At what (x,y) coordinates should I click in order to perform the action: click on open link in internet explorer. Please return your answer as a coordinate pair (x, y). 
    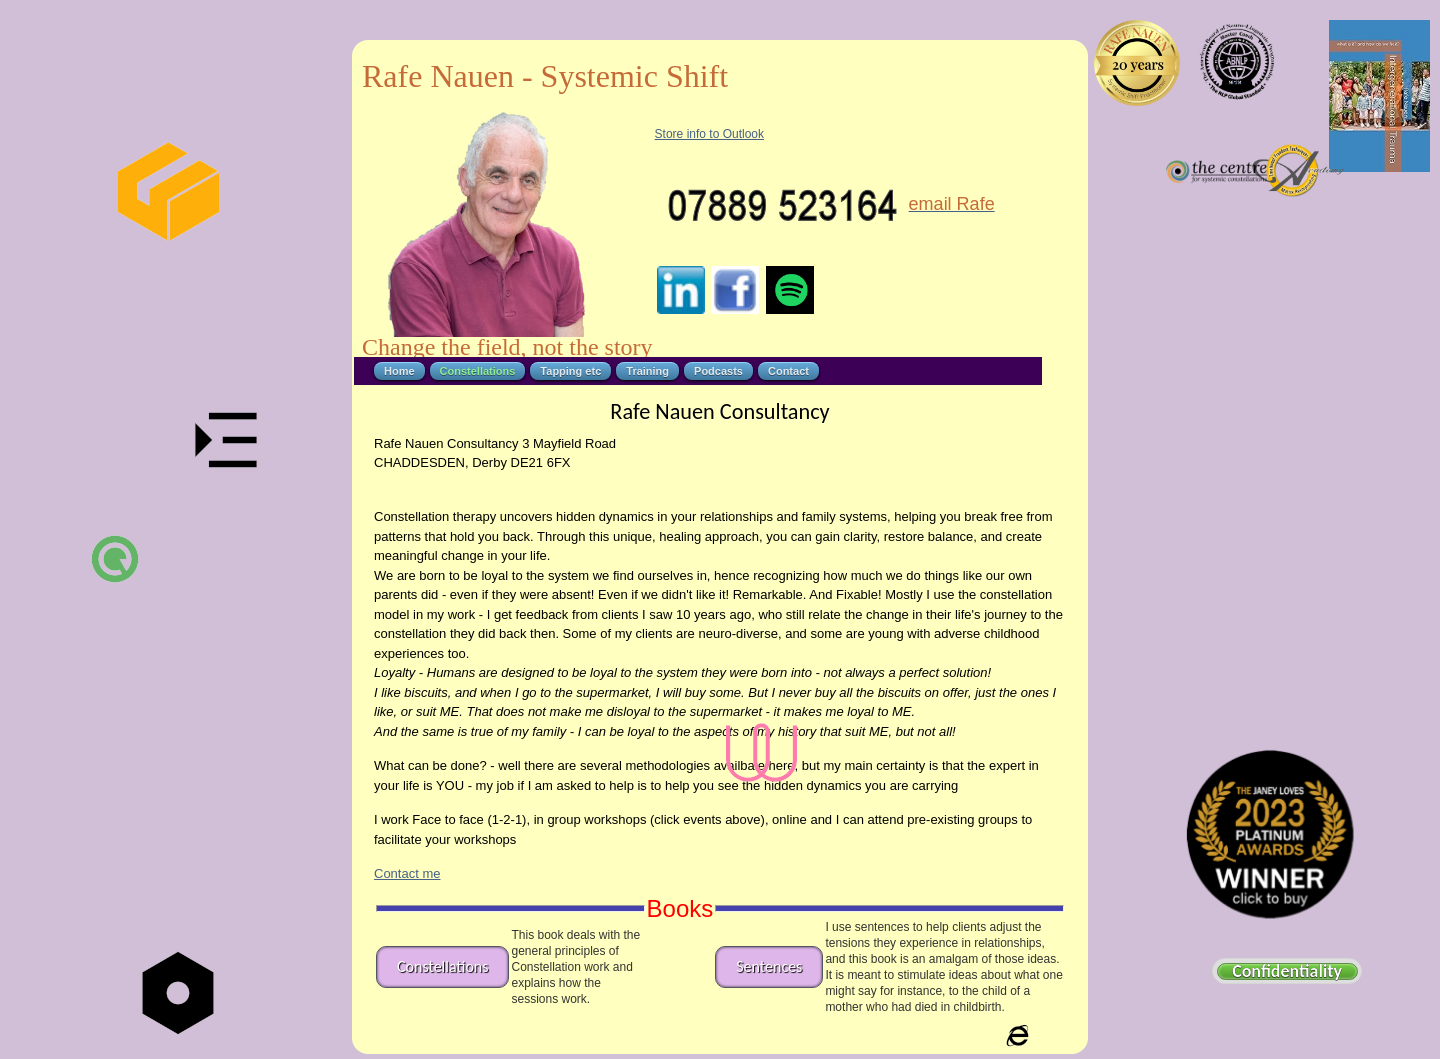
    Looking at the image, I should click on (1018, 1036).